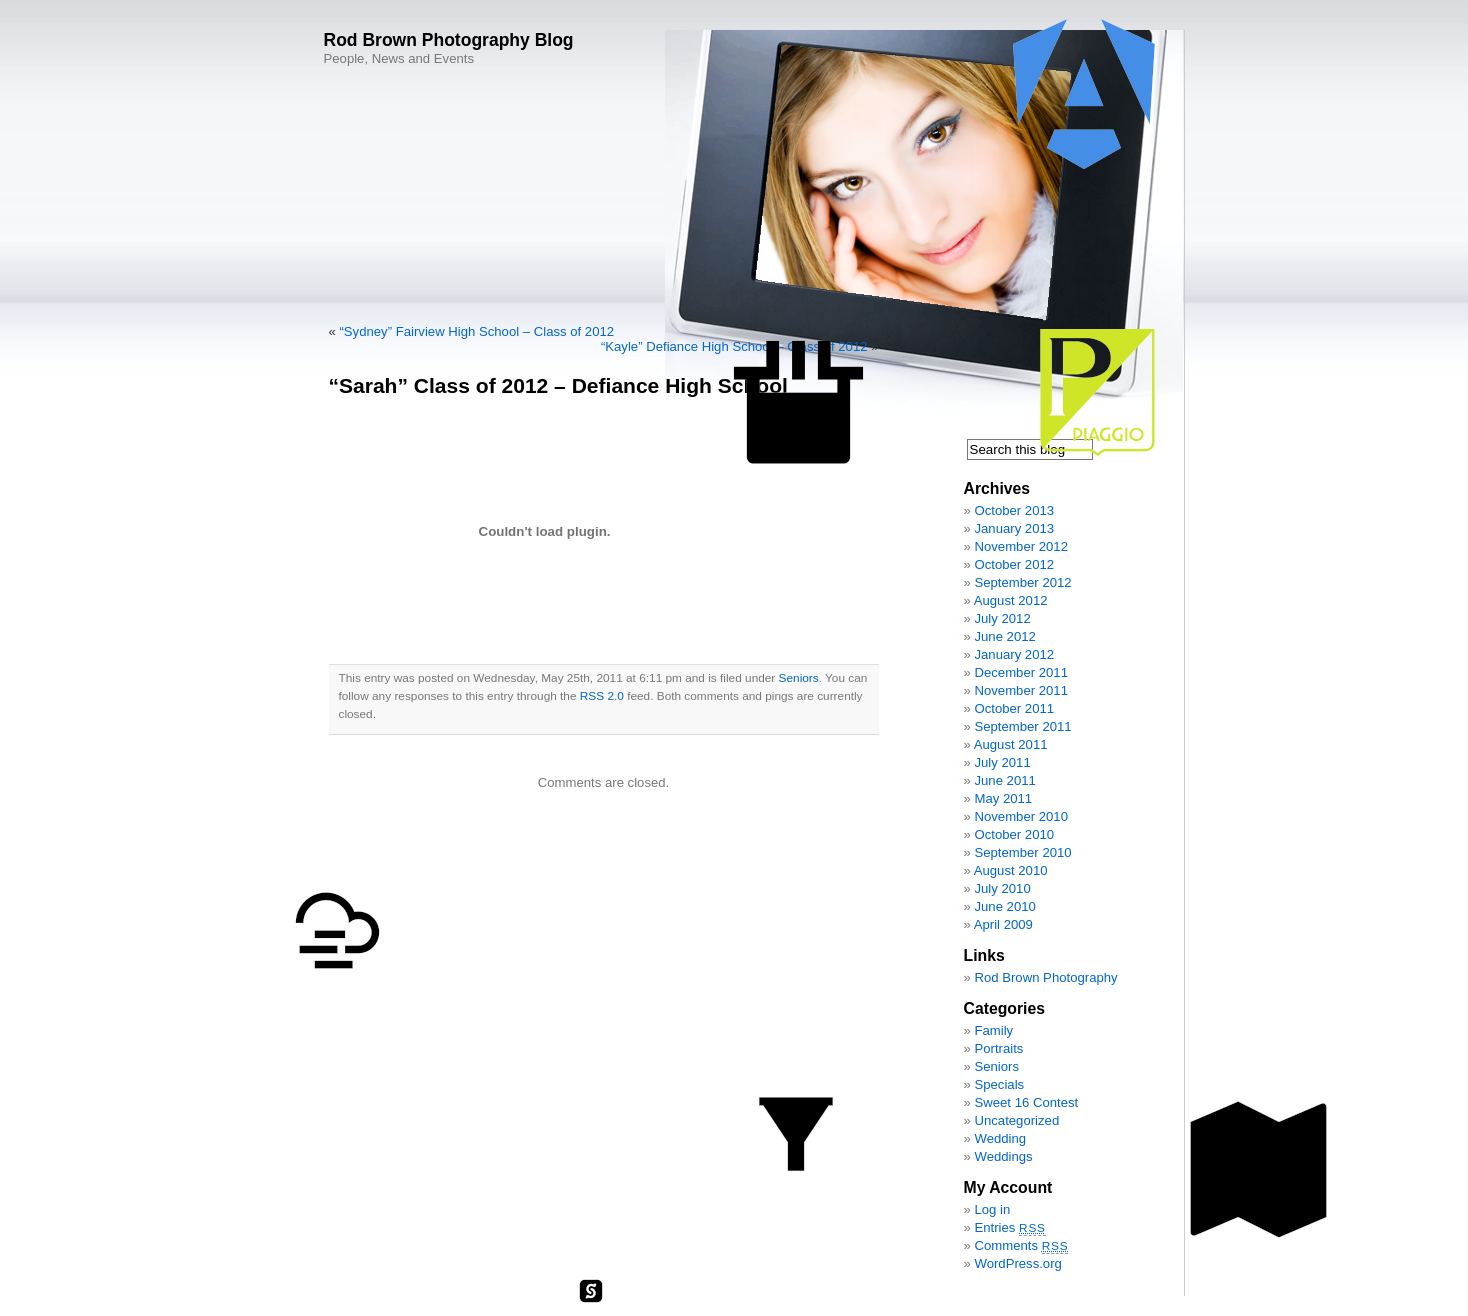  What do you see at coordinates (591, 1291) in the screenshot?
I see `sellcast brand logo` at bounding box center [591, 1291].